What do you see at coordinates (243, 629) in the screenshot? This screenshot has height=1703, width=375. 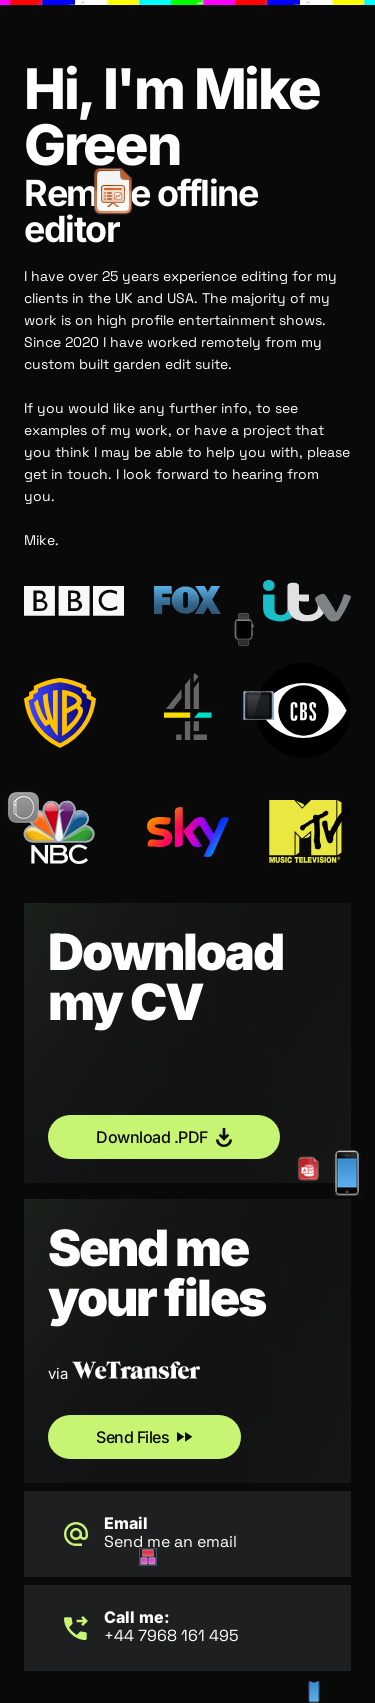 I see `apple watch series 3 device icon` at bounding box center [243, 629].